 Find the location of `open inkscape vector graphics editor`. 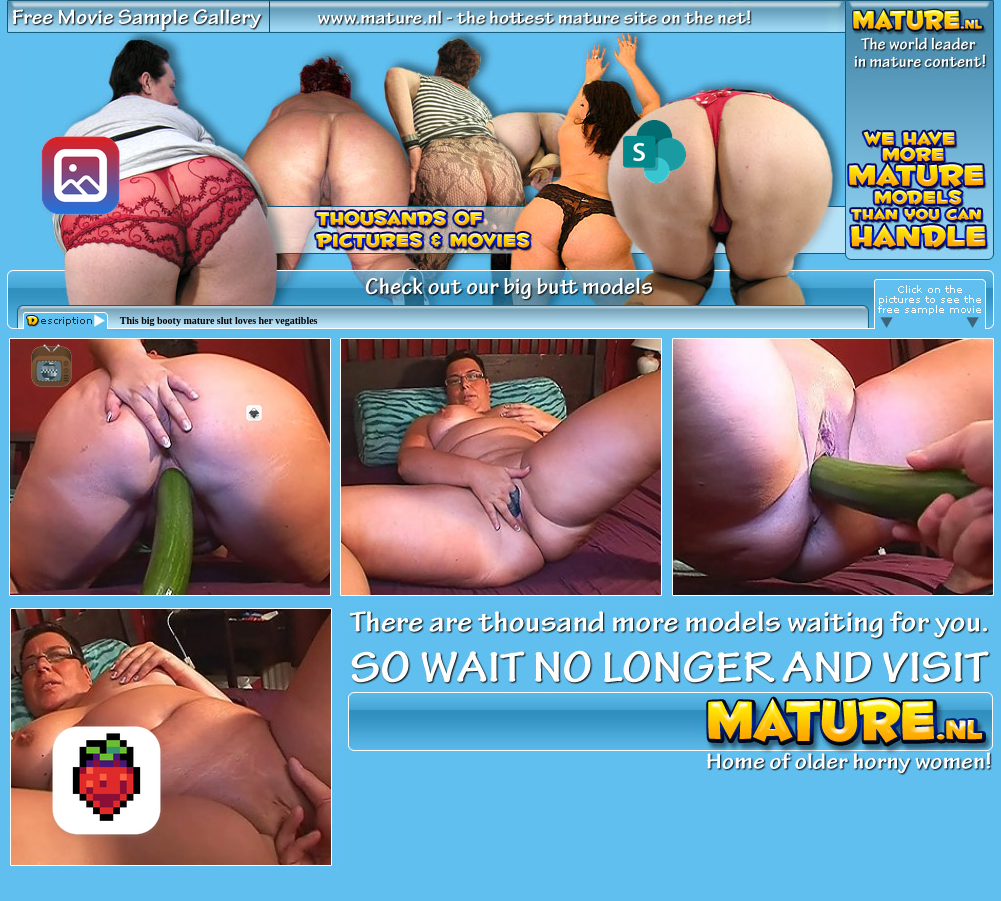

open inkscape vector graphics editor is located at coordinates (254, 413).